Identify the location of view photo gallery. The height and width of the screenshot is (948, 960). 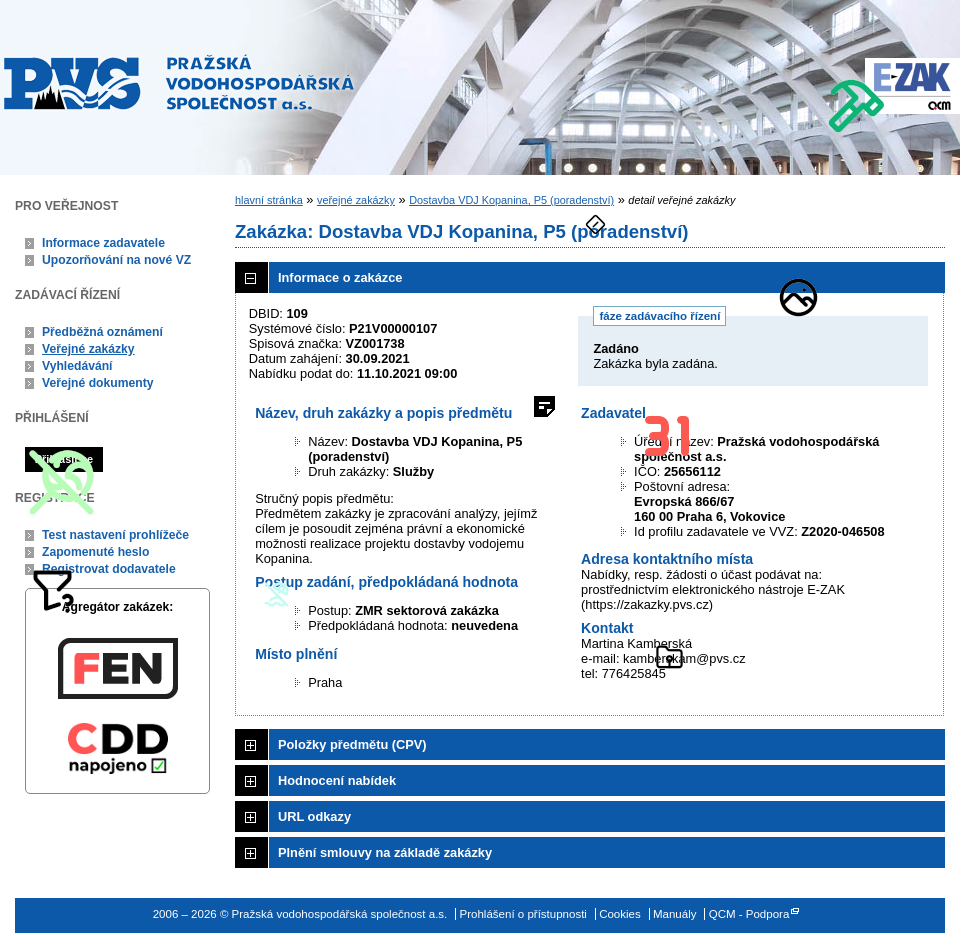
(798, 297).